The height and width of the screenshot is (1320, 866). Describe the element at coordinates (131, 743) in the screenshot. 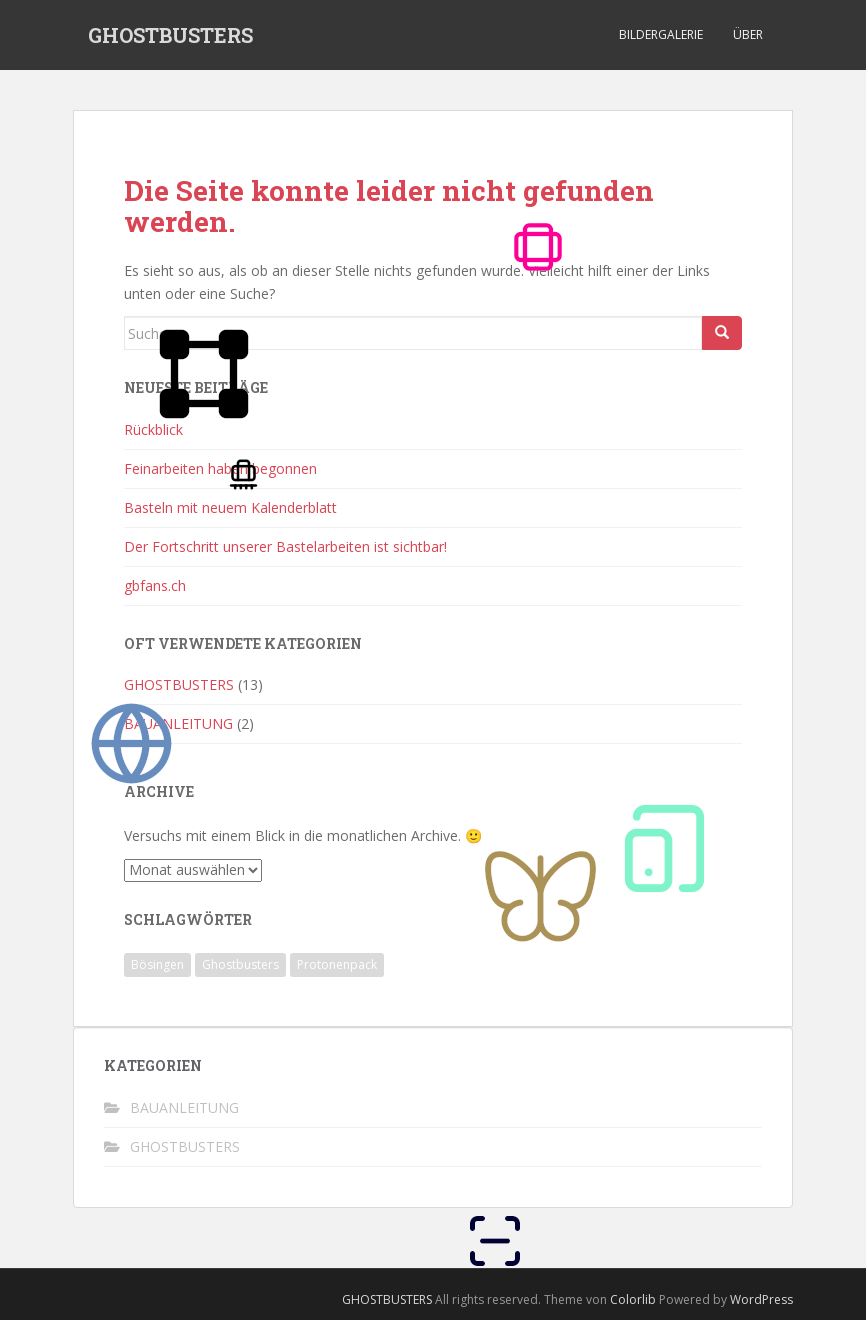

I see `switch to a different language or region` at that location.